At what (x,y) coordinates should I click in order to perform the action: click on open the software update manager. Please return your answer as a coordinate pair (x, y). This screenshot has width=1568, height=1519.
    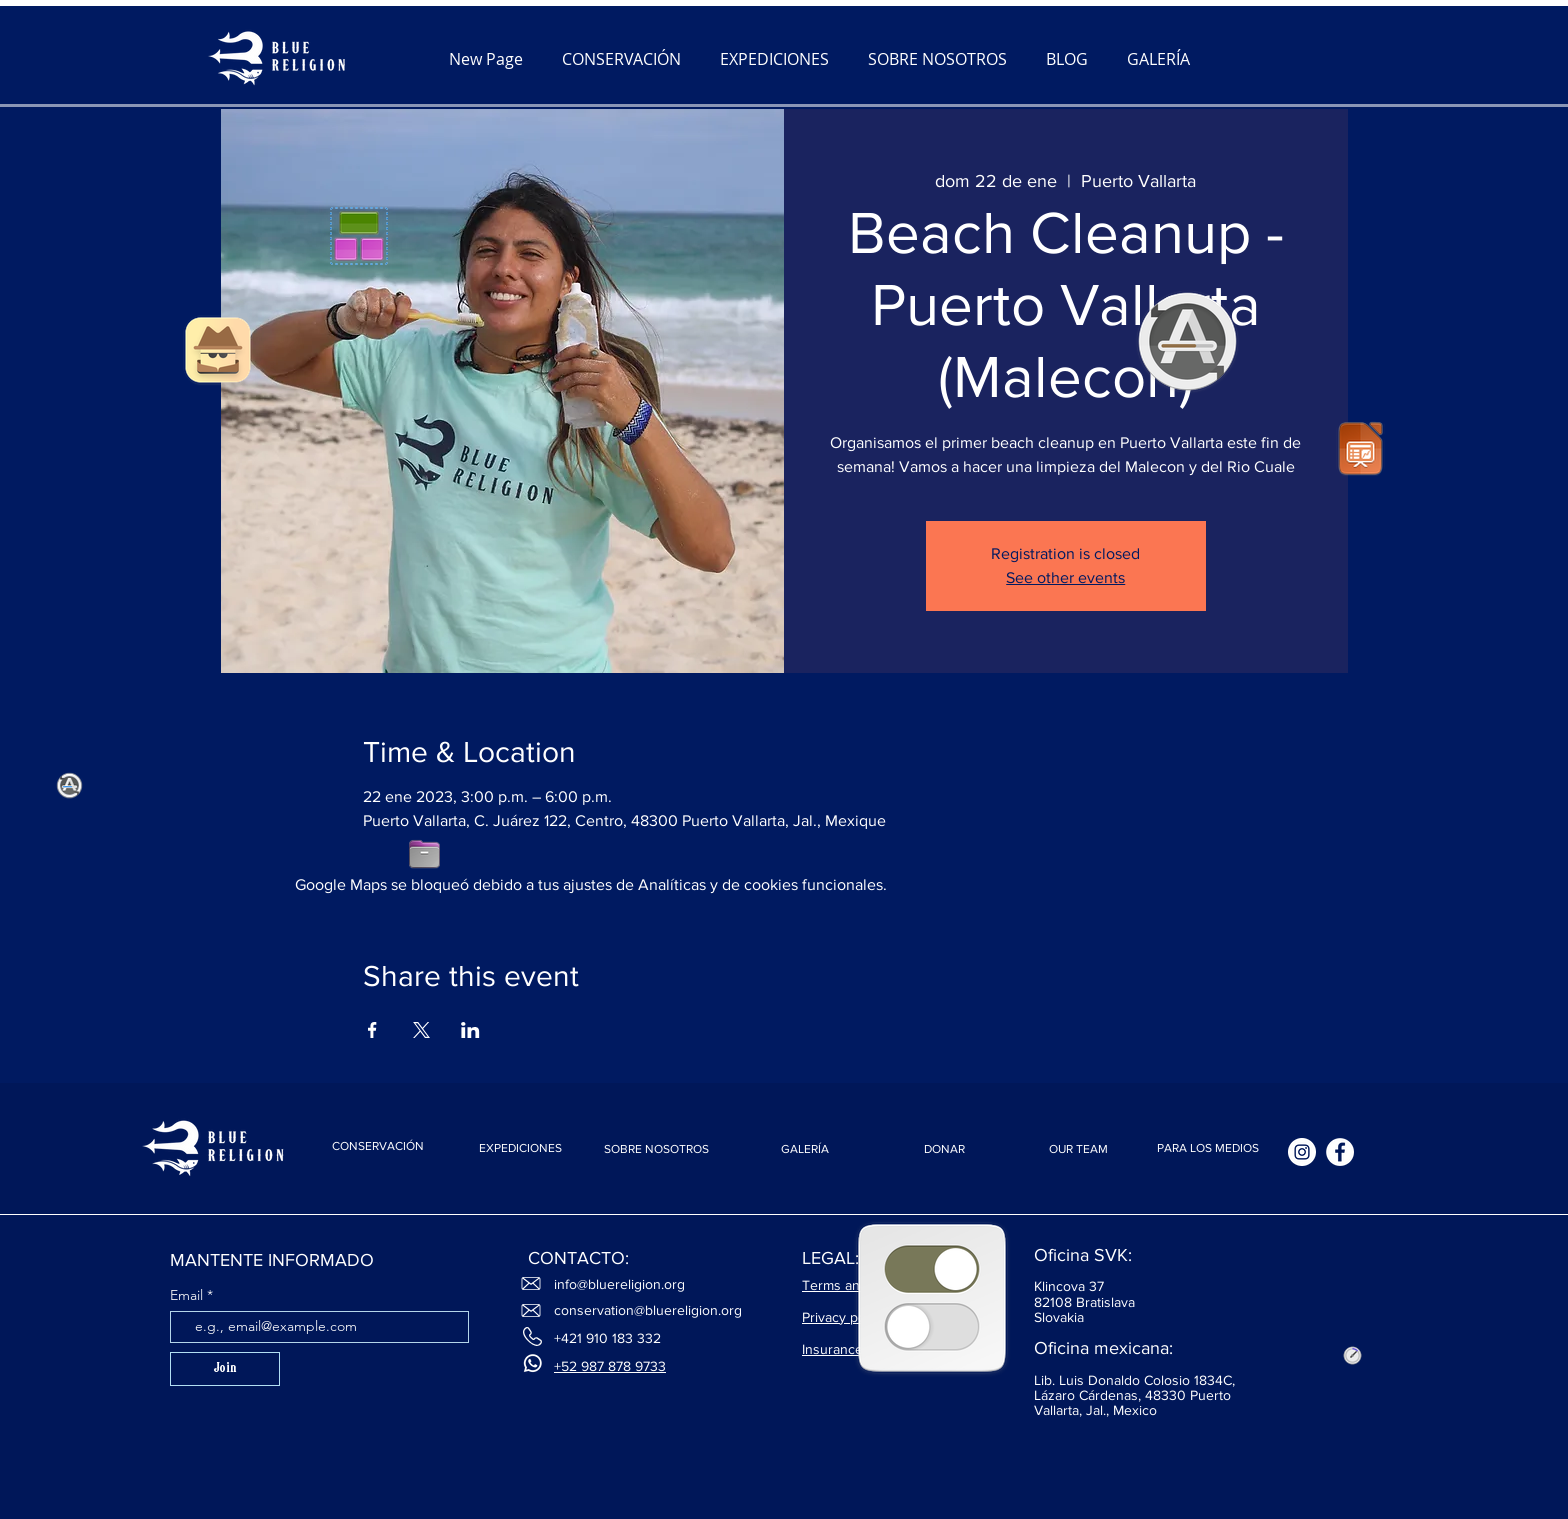
    Looking at the image, I should click on (69, 785).